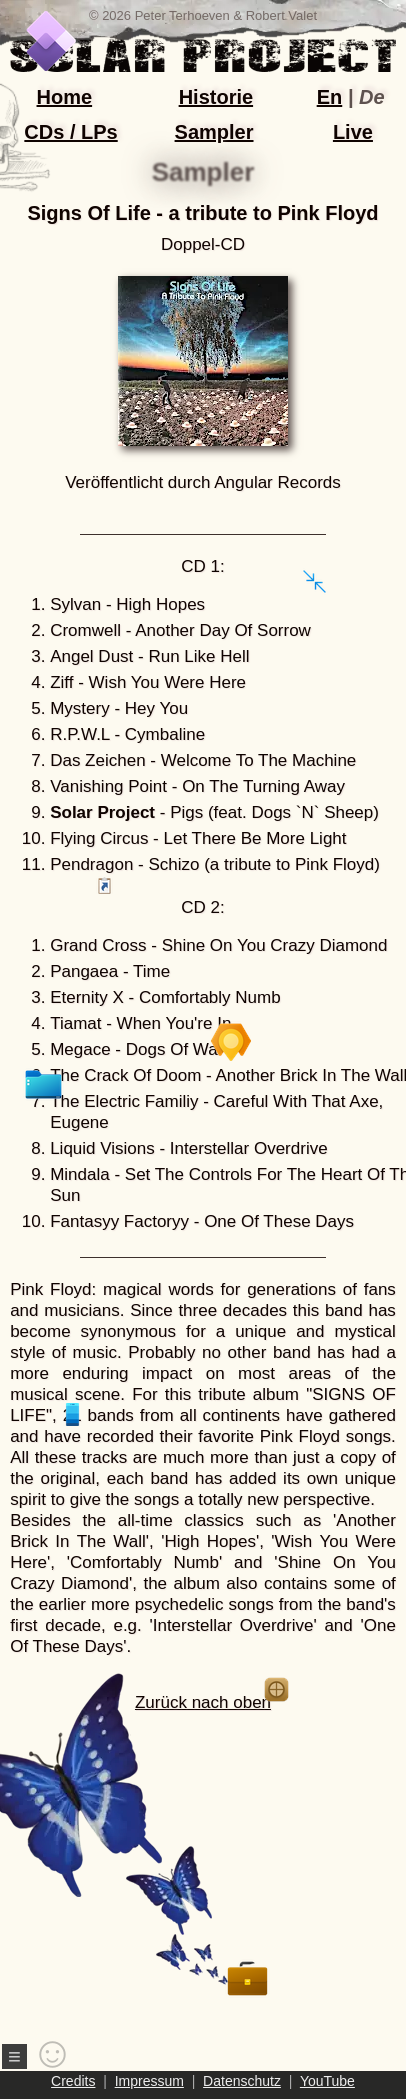  I want to click on launch 0 A.D. strategy game, so click(276, 1689).